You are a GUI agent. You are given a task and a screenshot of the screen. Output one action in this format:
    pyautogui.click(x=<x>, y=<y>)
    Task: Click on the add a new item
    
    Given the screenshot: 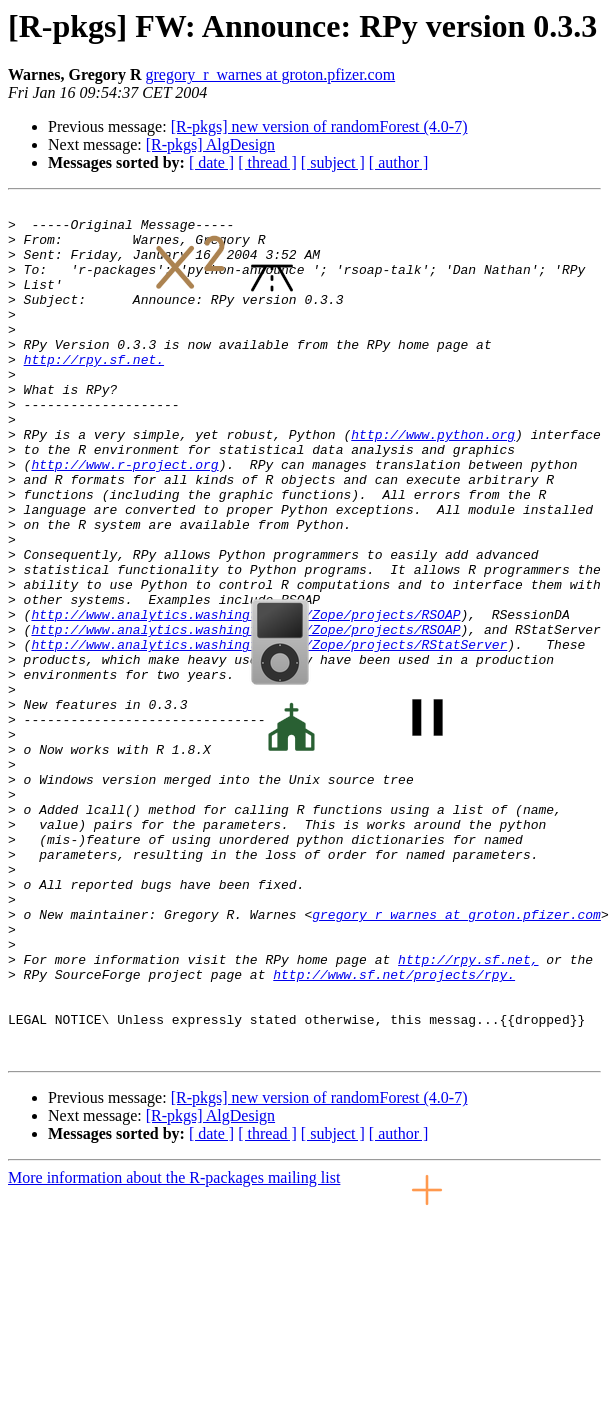 What is the action you would take?
    pyautogui.click(x=427, y=1190)
    